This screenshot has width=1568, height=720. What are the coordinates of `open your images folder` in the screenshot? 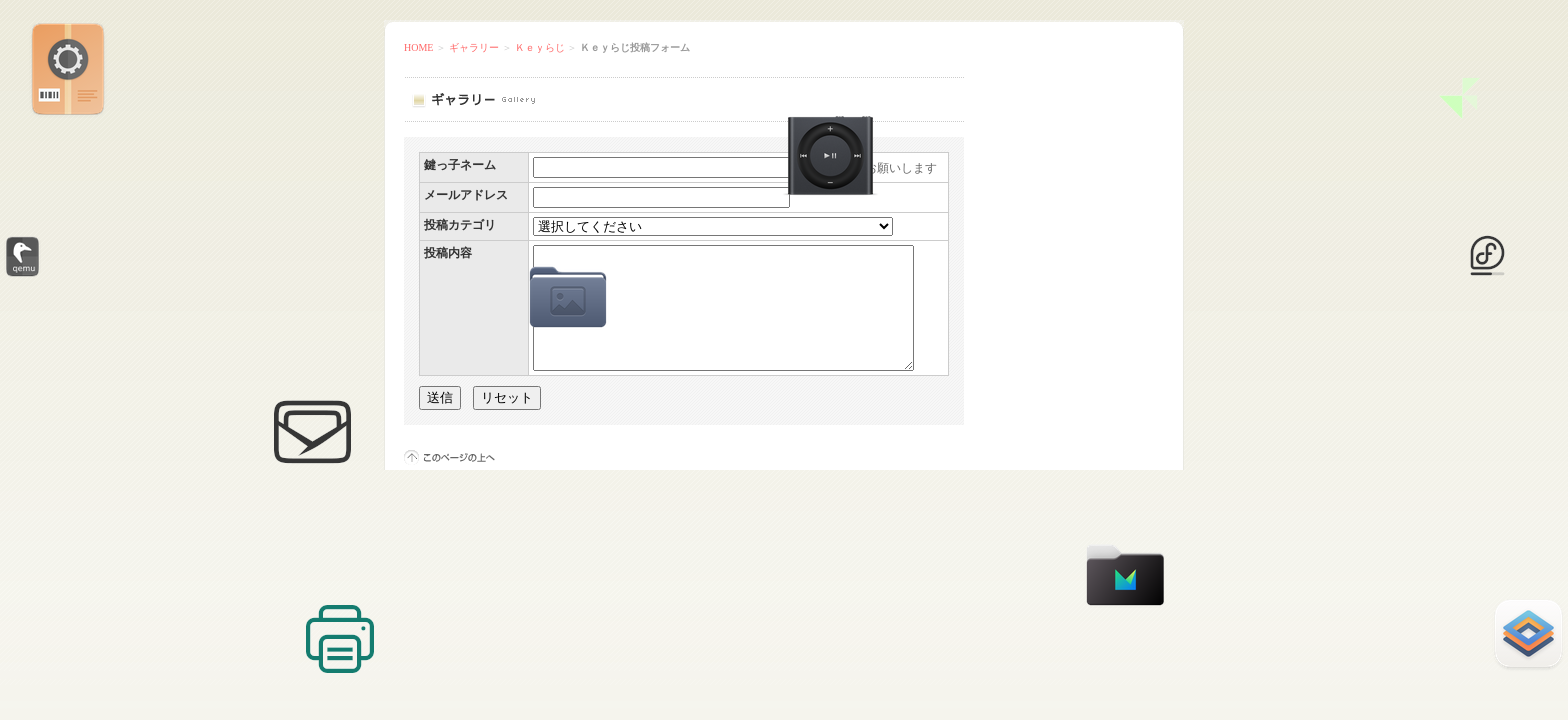 It's located at (568, 297).